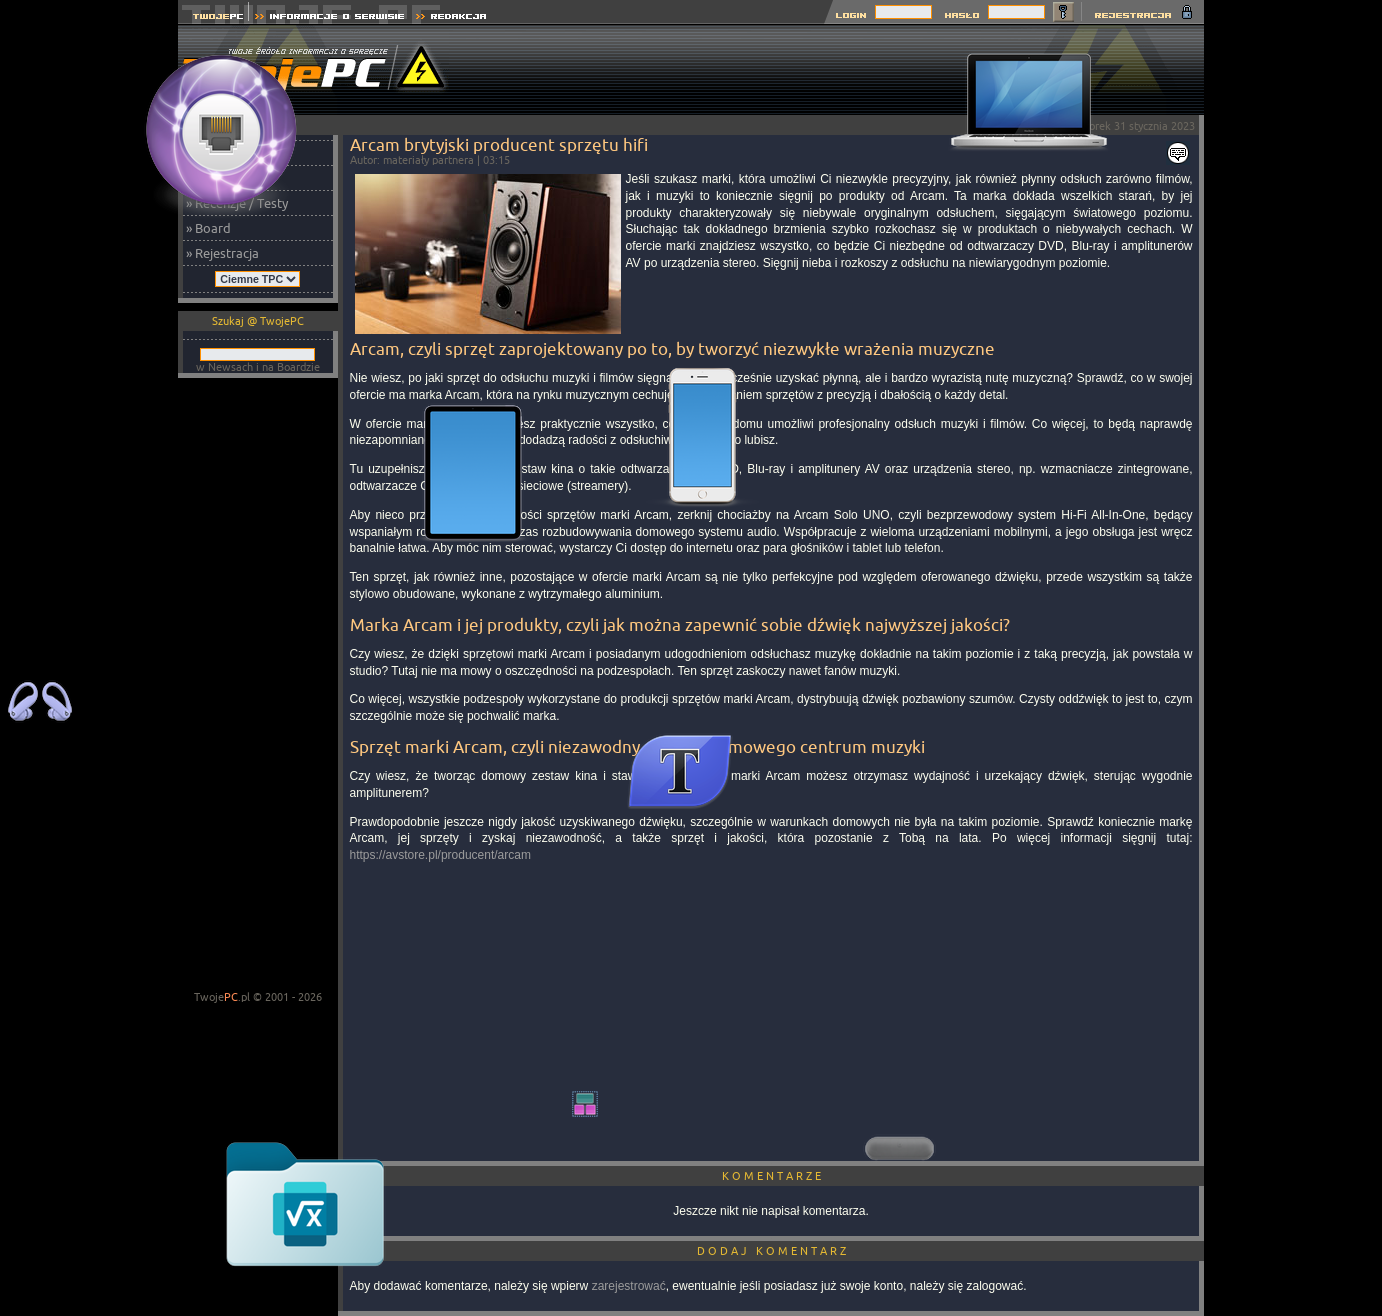  What do you see at coordinates (585, 1104) in the screenshot?
I see `select all items in the current view` at bounding box center [585, 1104].